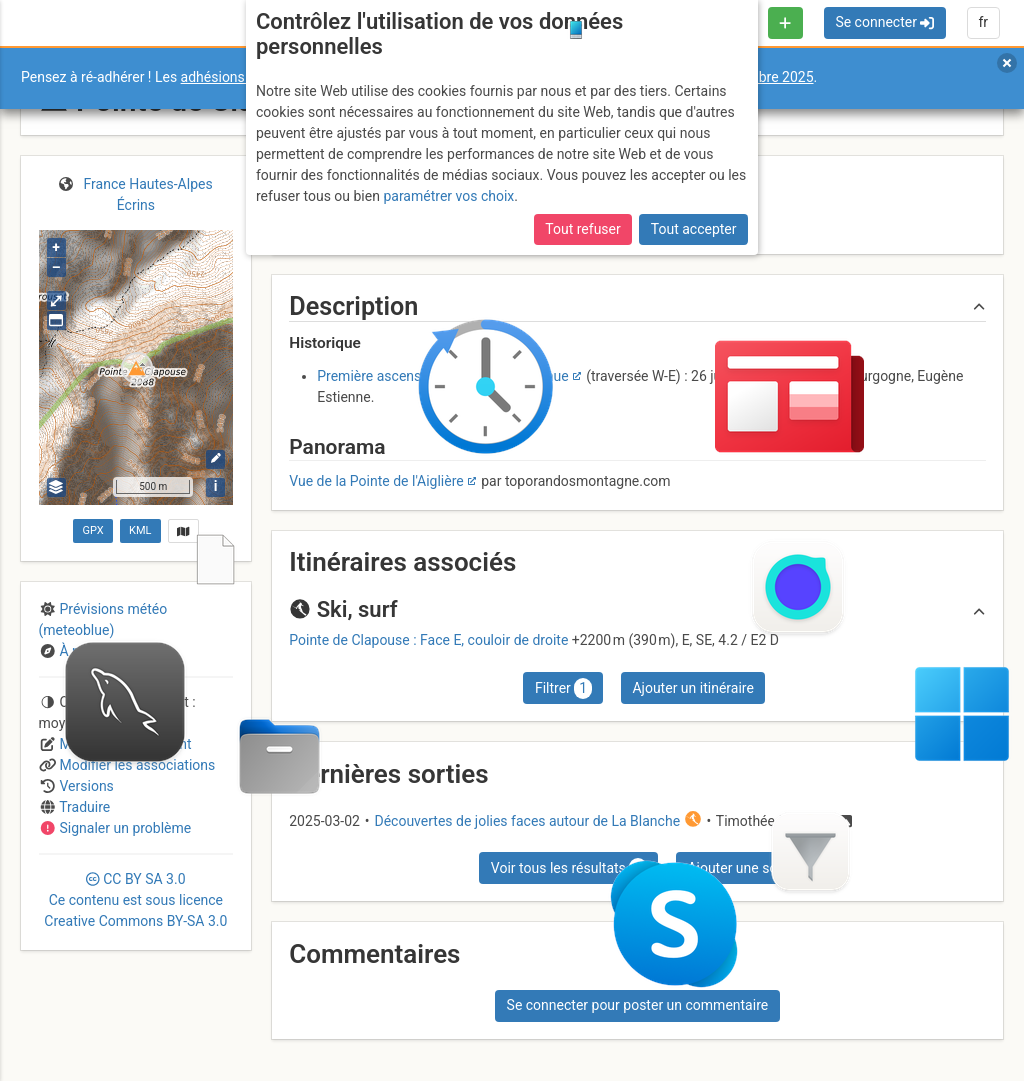 This screenshot has height=1081, width=1024. I want to click on open mercury browser app, so click(798, 587).